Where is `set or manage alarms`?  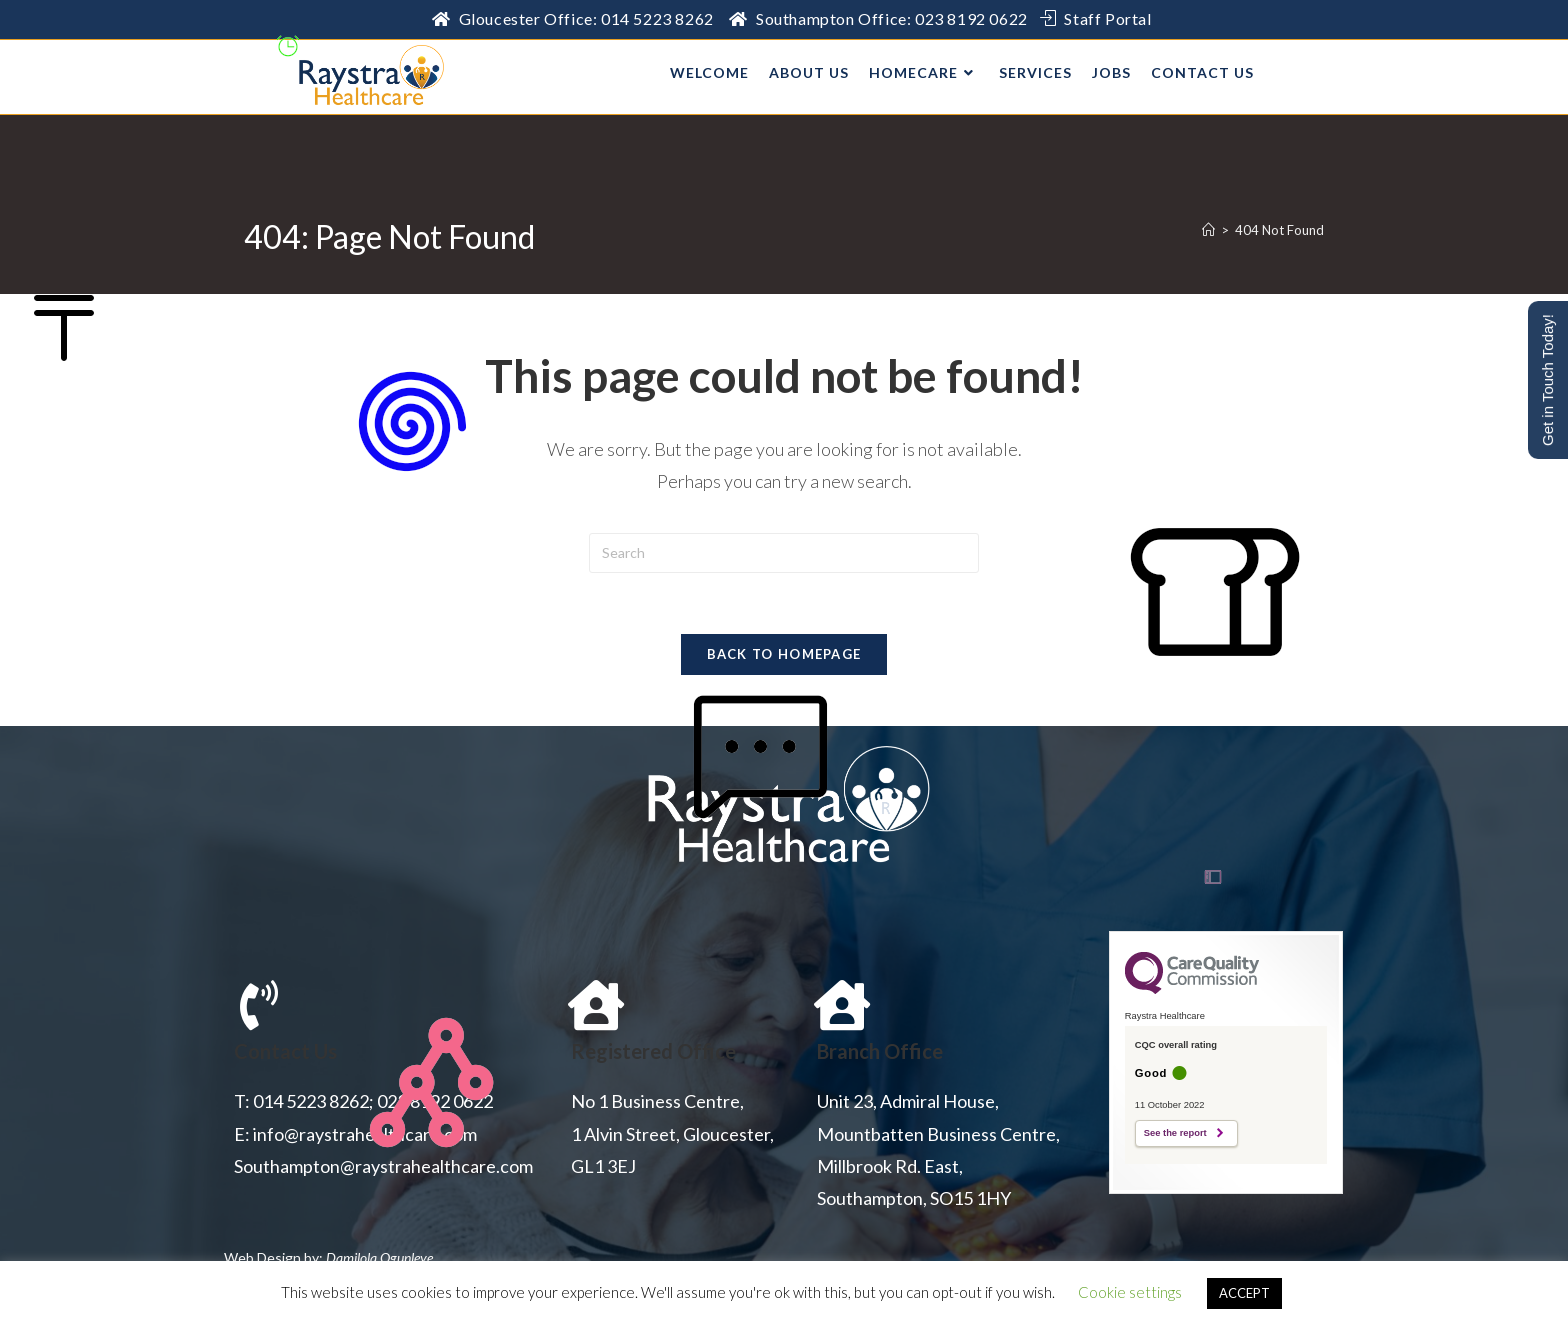
set or manage alarms is located at coordinates (288, 46).